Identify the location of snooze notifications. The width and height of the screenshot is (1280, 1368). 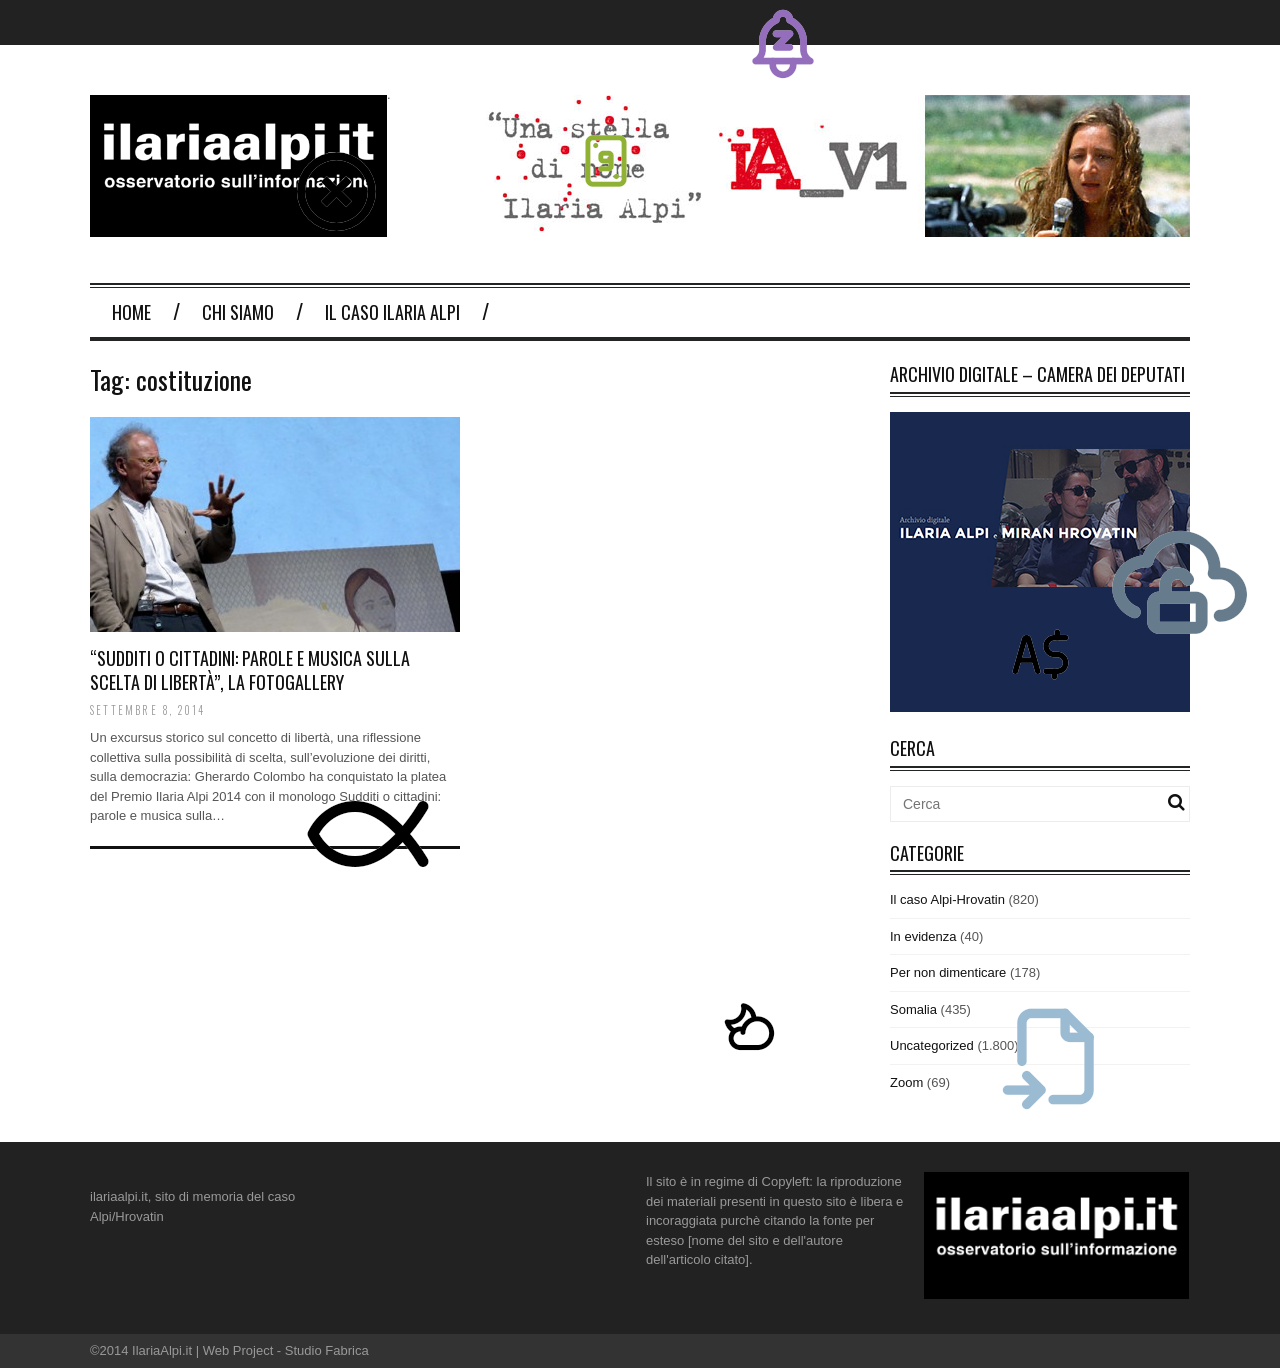
(783, 44).